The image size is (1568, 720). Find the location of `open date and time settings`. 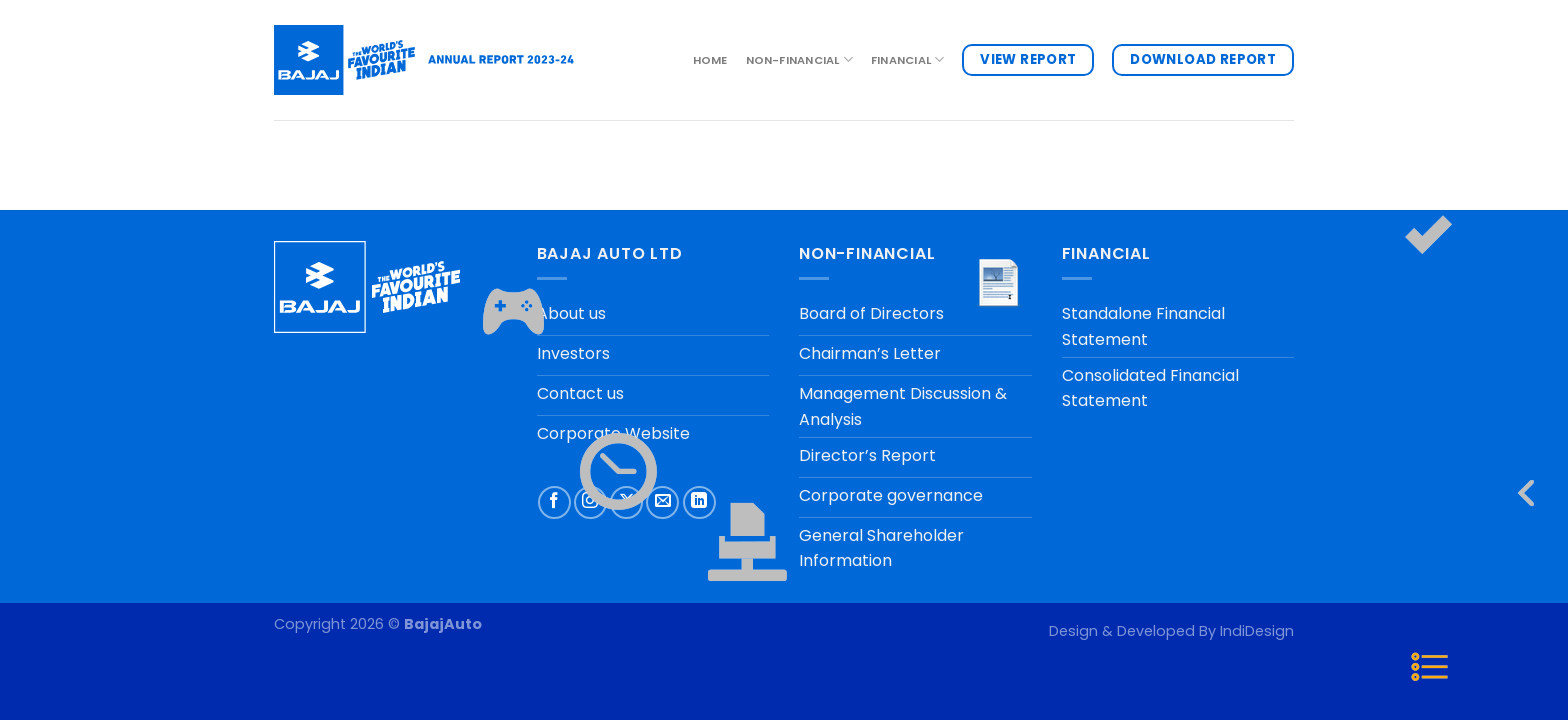

open date and time settings is located at coordinates (621, 474).